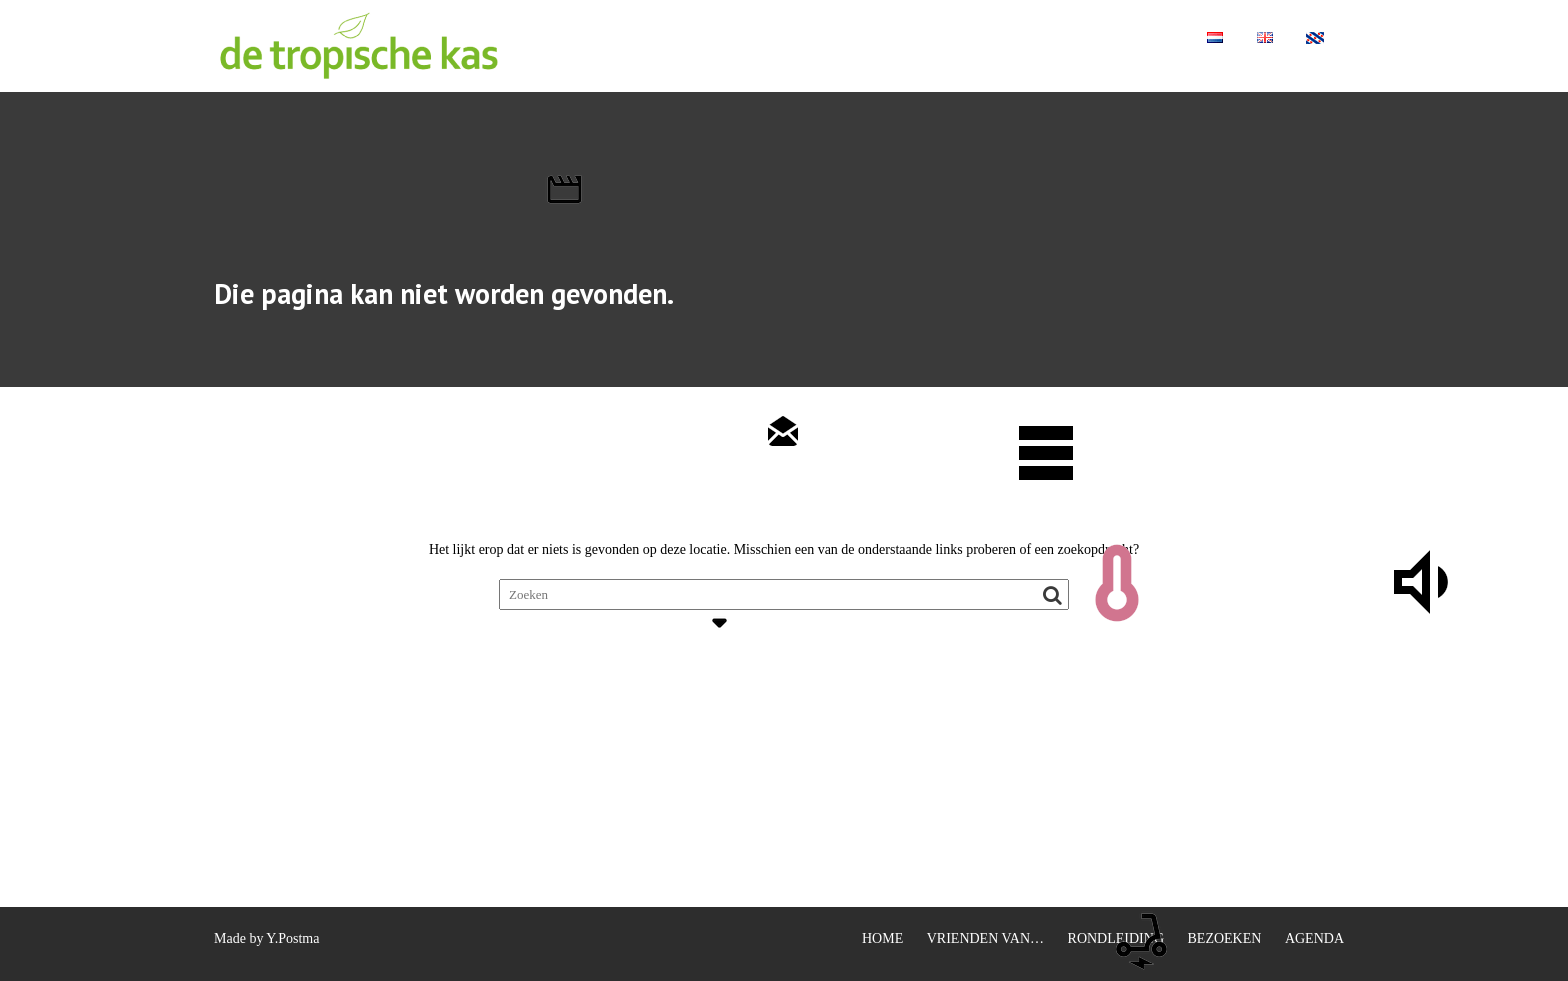  What do you see at coordinates (1422, 582) in the screenshot?
I see `decrease audio volume` at bounding box center [1422, 582].